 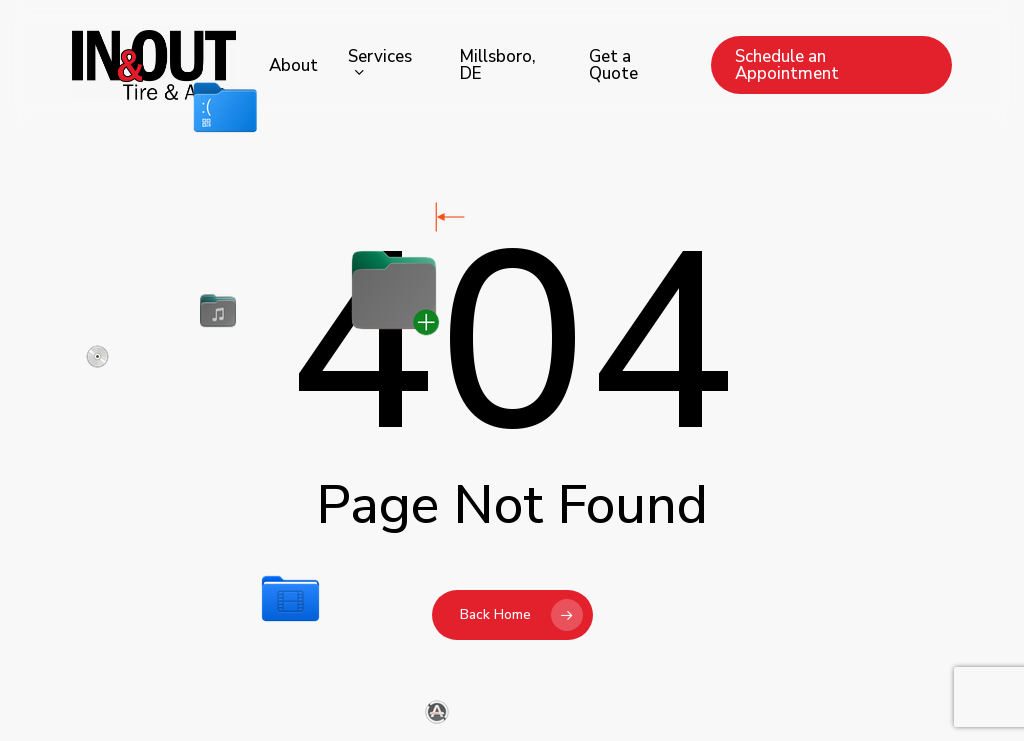 I want to click on folder containing system crash logs or error reports, so click(x=225, y=109).